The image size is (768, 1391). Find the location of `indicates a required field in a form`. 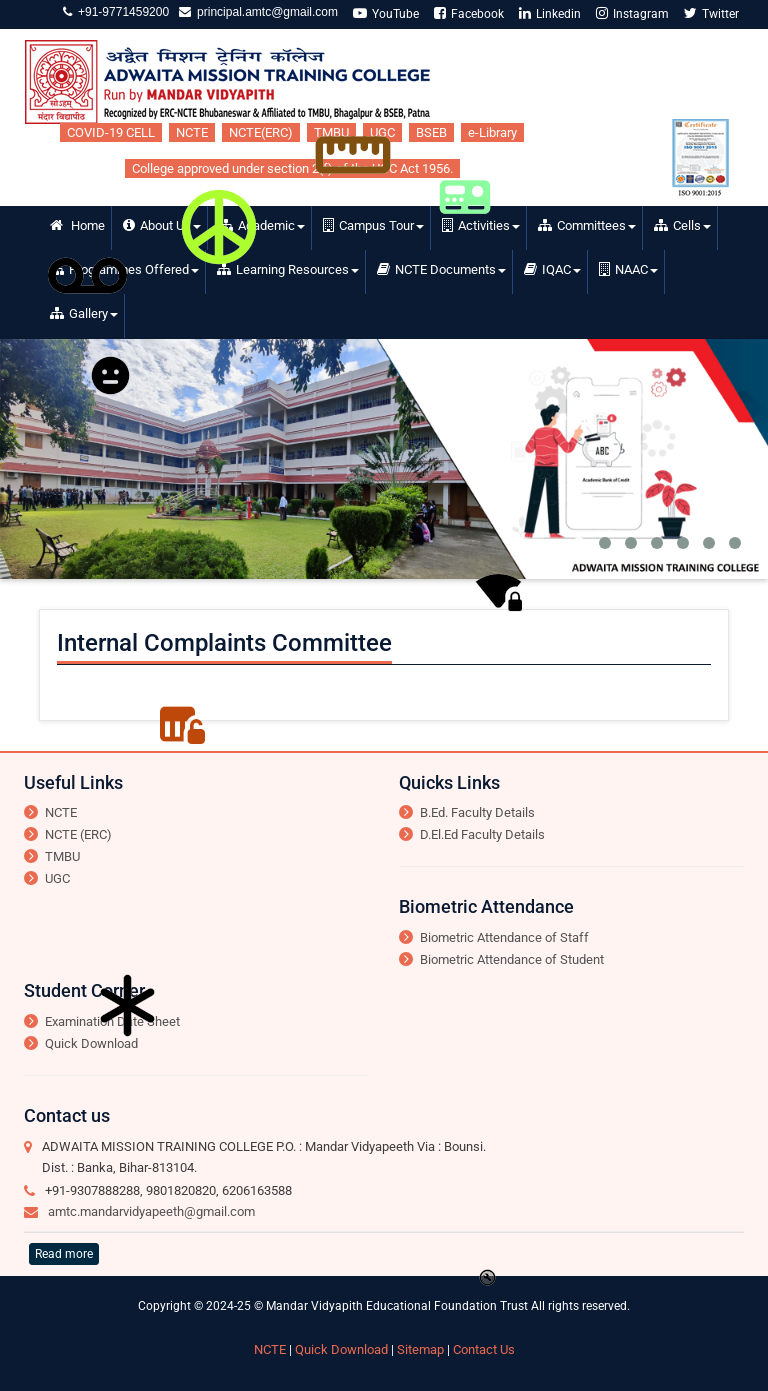

indicates a required field in a form is located at coordinates (127, 1005).